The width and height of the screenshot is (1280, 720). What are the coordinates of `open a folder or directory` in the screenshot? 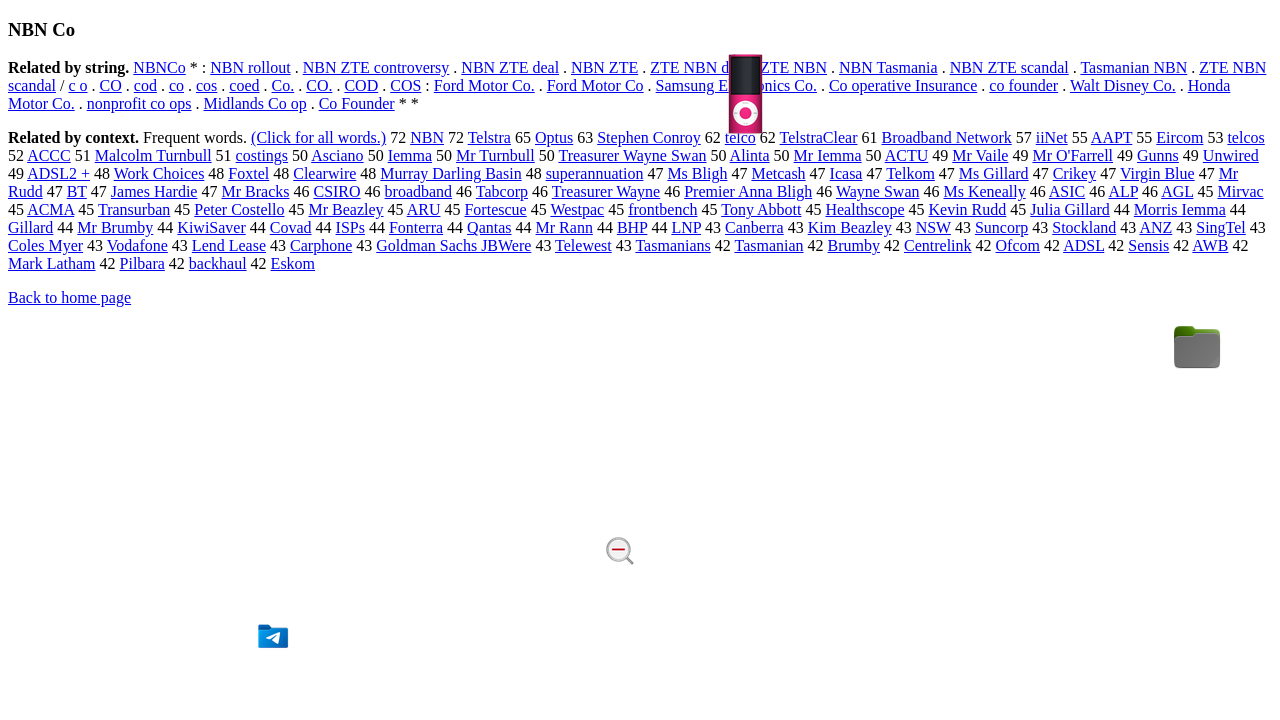 It's located at (1197, 347).